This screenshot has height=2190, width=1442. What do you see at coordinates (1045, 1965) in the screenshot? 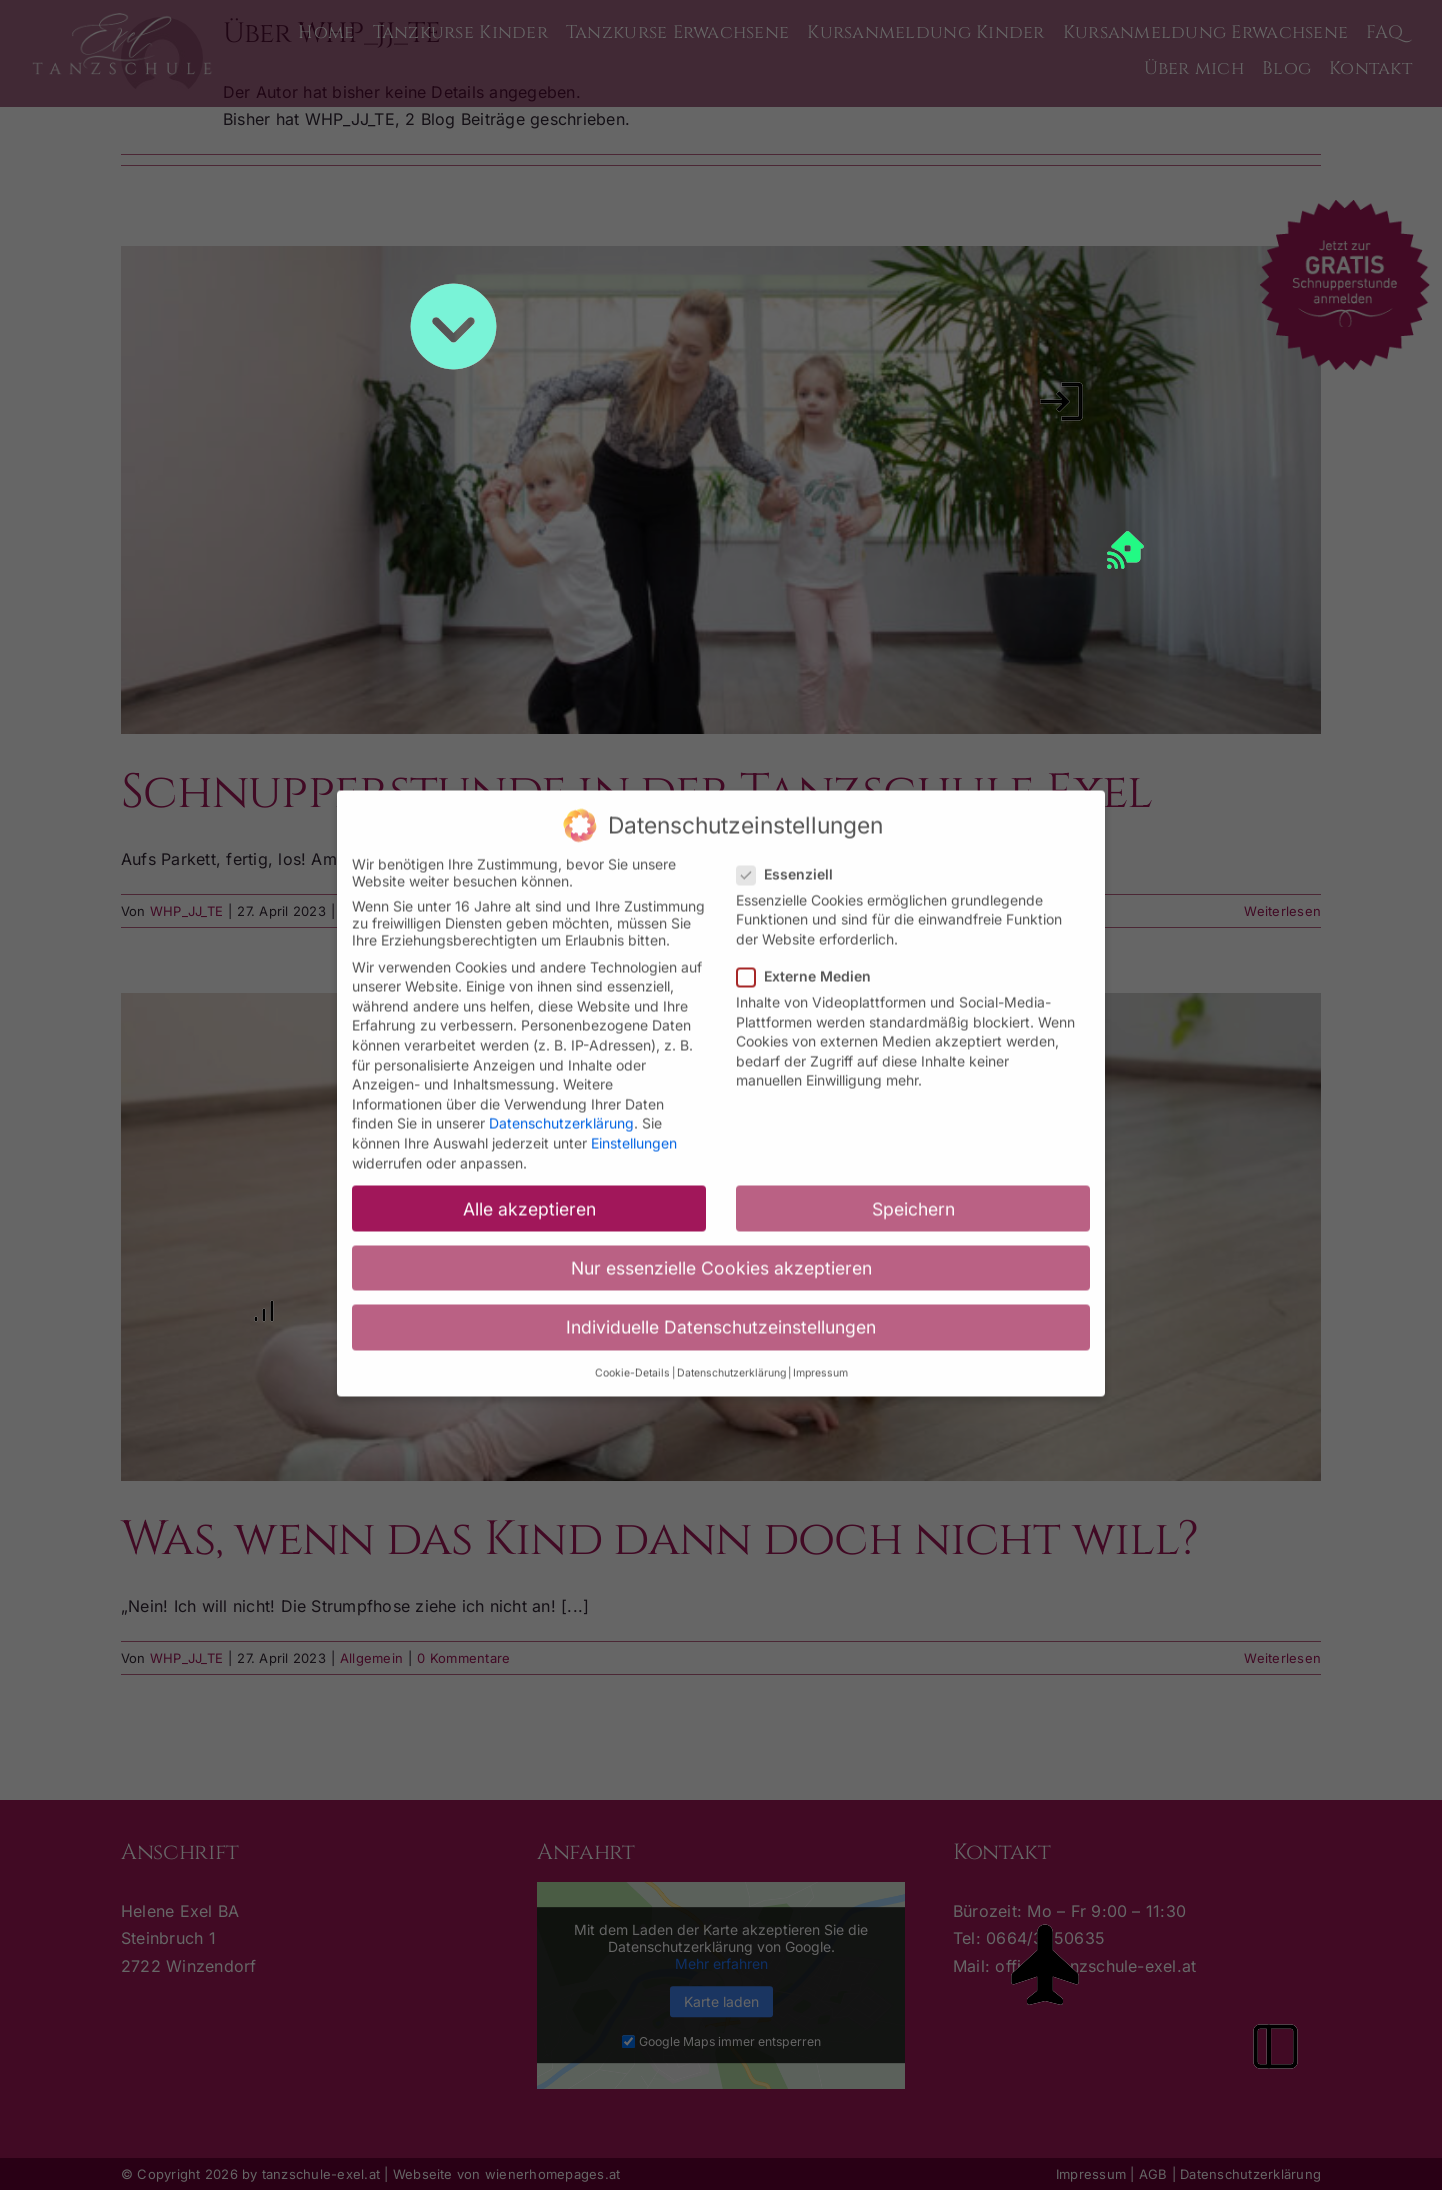
I see `book or search for flights` at bounding box center [1045, 1965].